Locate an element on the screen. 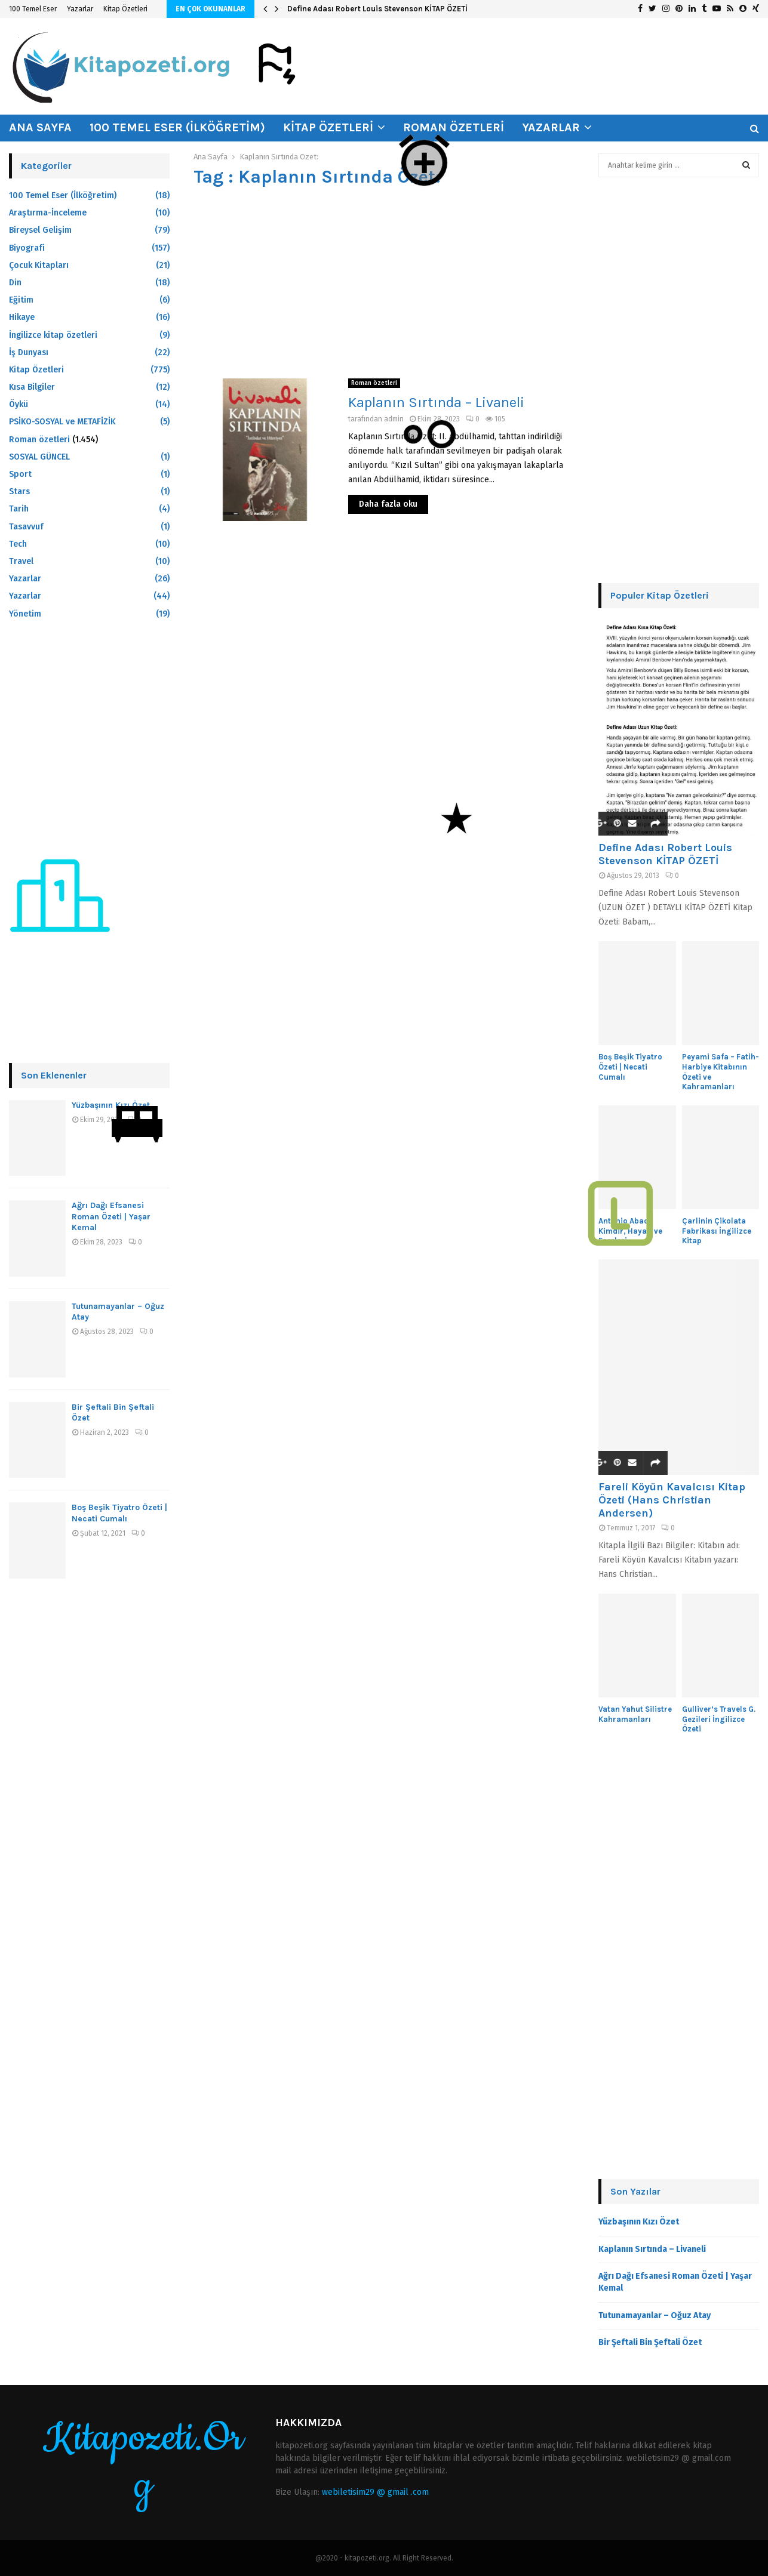 Image resolution: width=768 pixels, height=2576 pixels. flag an item for urgent attention is located at coordinates (275, 62).